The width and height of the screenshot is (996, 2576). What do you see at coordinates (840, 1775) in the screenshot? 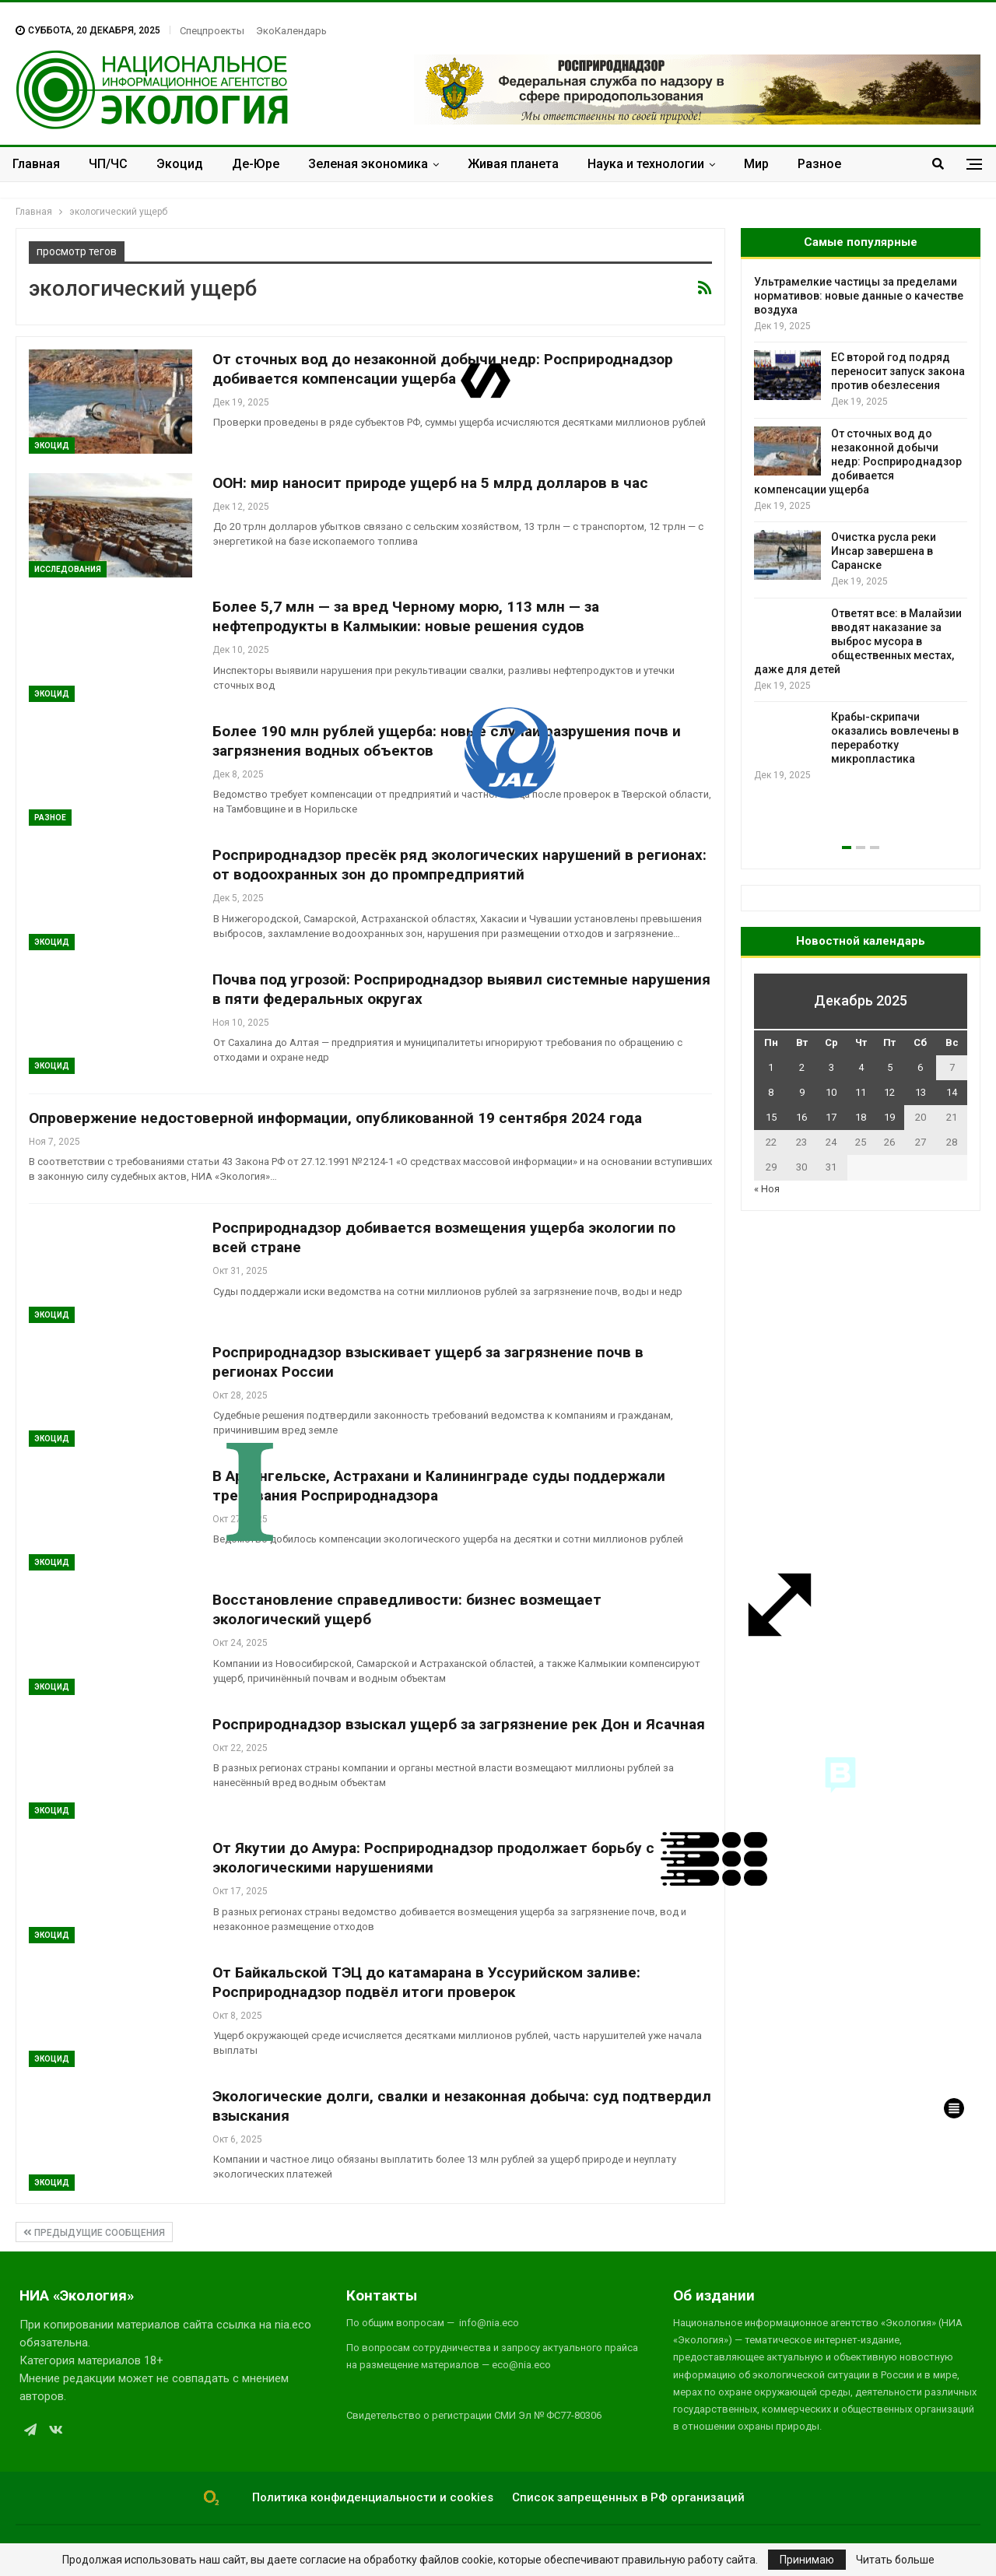
I see `open storyblok content management system` at bounding box center [840, 1775].